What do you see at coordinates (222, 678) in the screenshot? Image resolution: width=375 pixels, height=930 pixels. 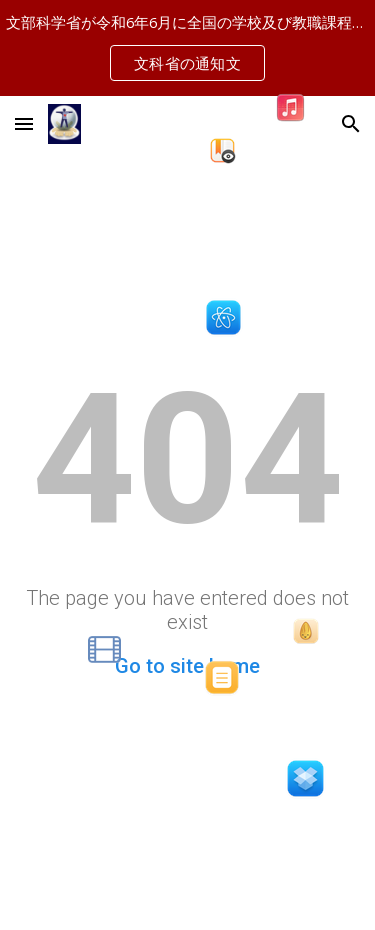 I see `access desklet preferences and settings` at bounding box center [222, 678].